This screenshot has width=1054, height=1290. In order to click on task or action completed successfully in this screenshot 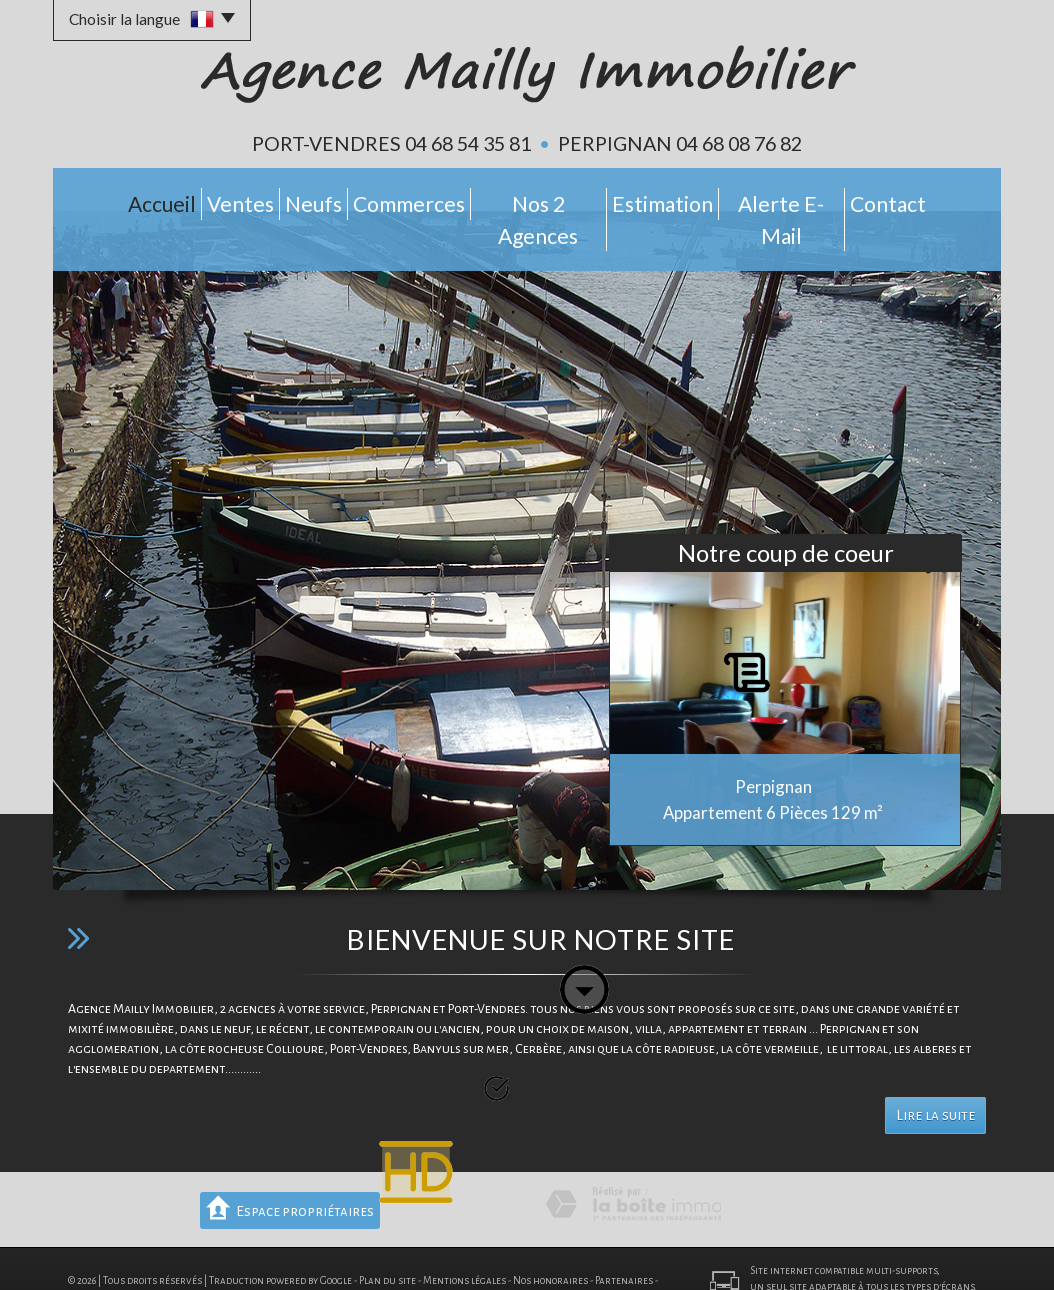, I will do `click(496, 1088)`.